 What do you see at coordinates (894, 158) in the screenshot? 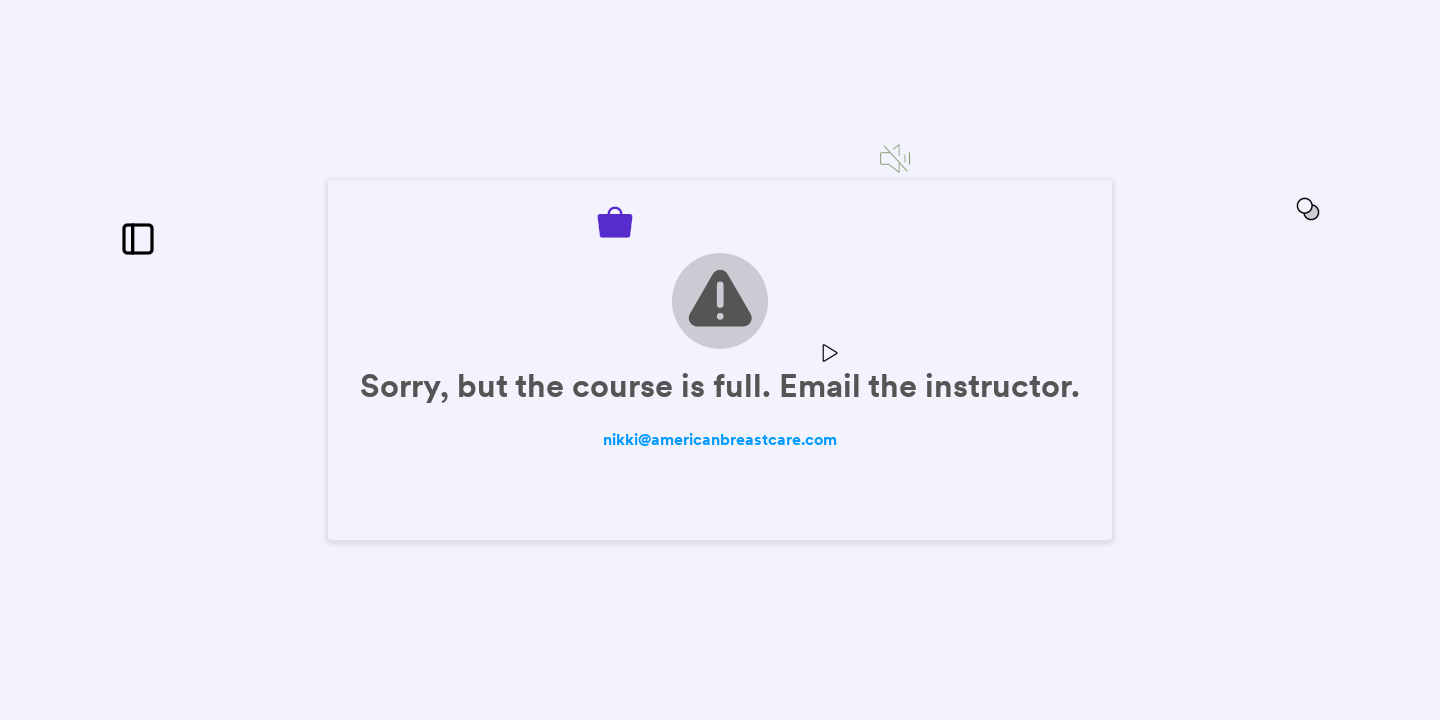
I see `mute audio or sound` at bounding box center [894, 158].